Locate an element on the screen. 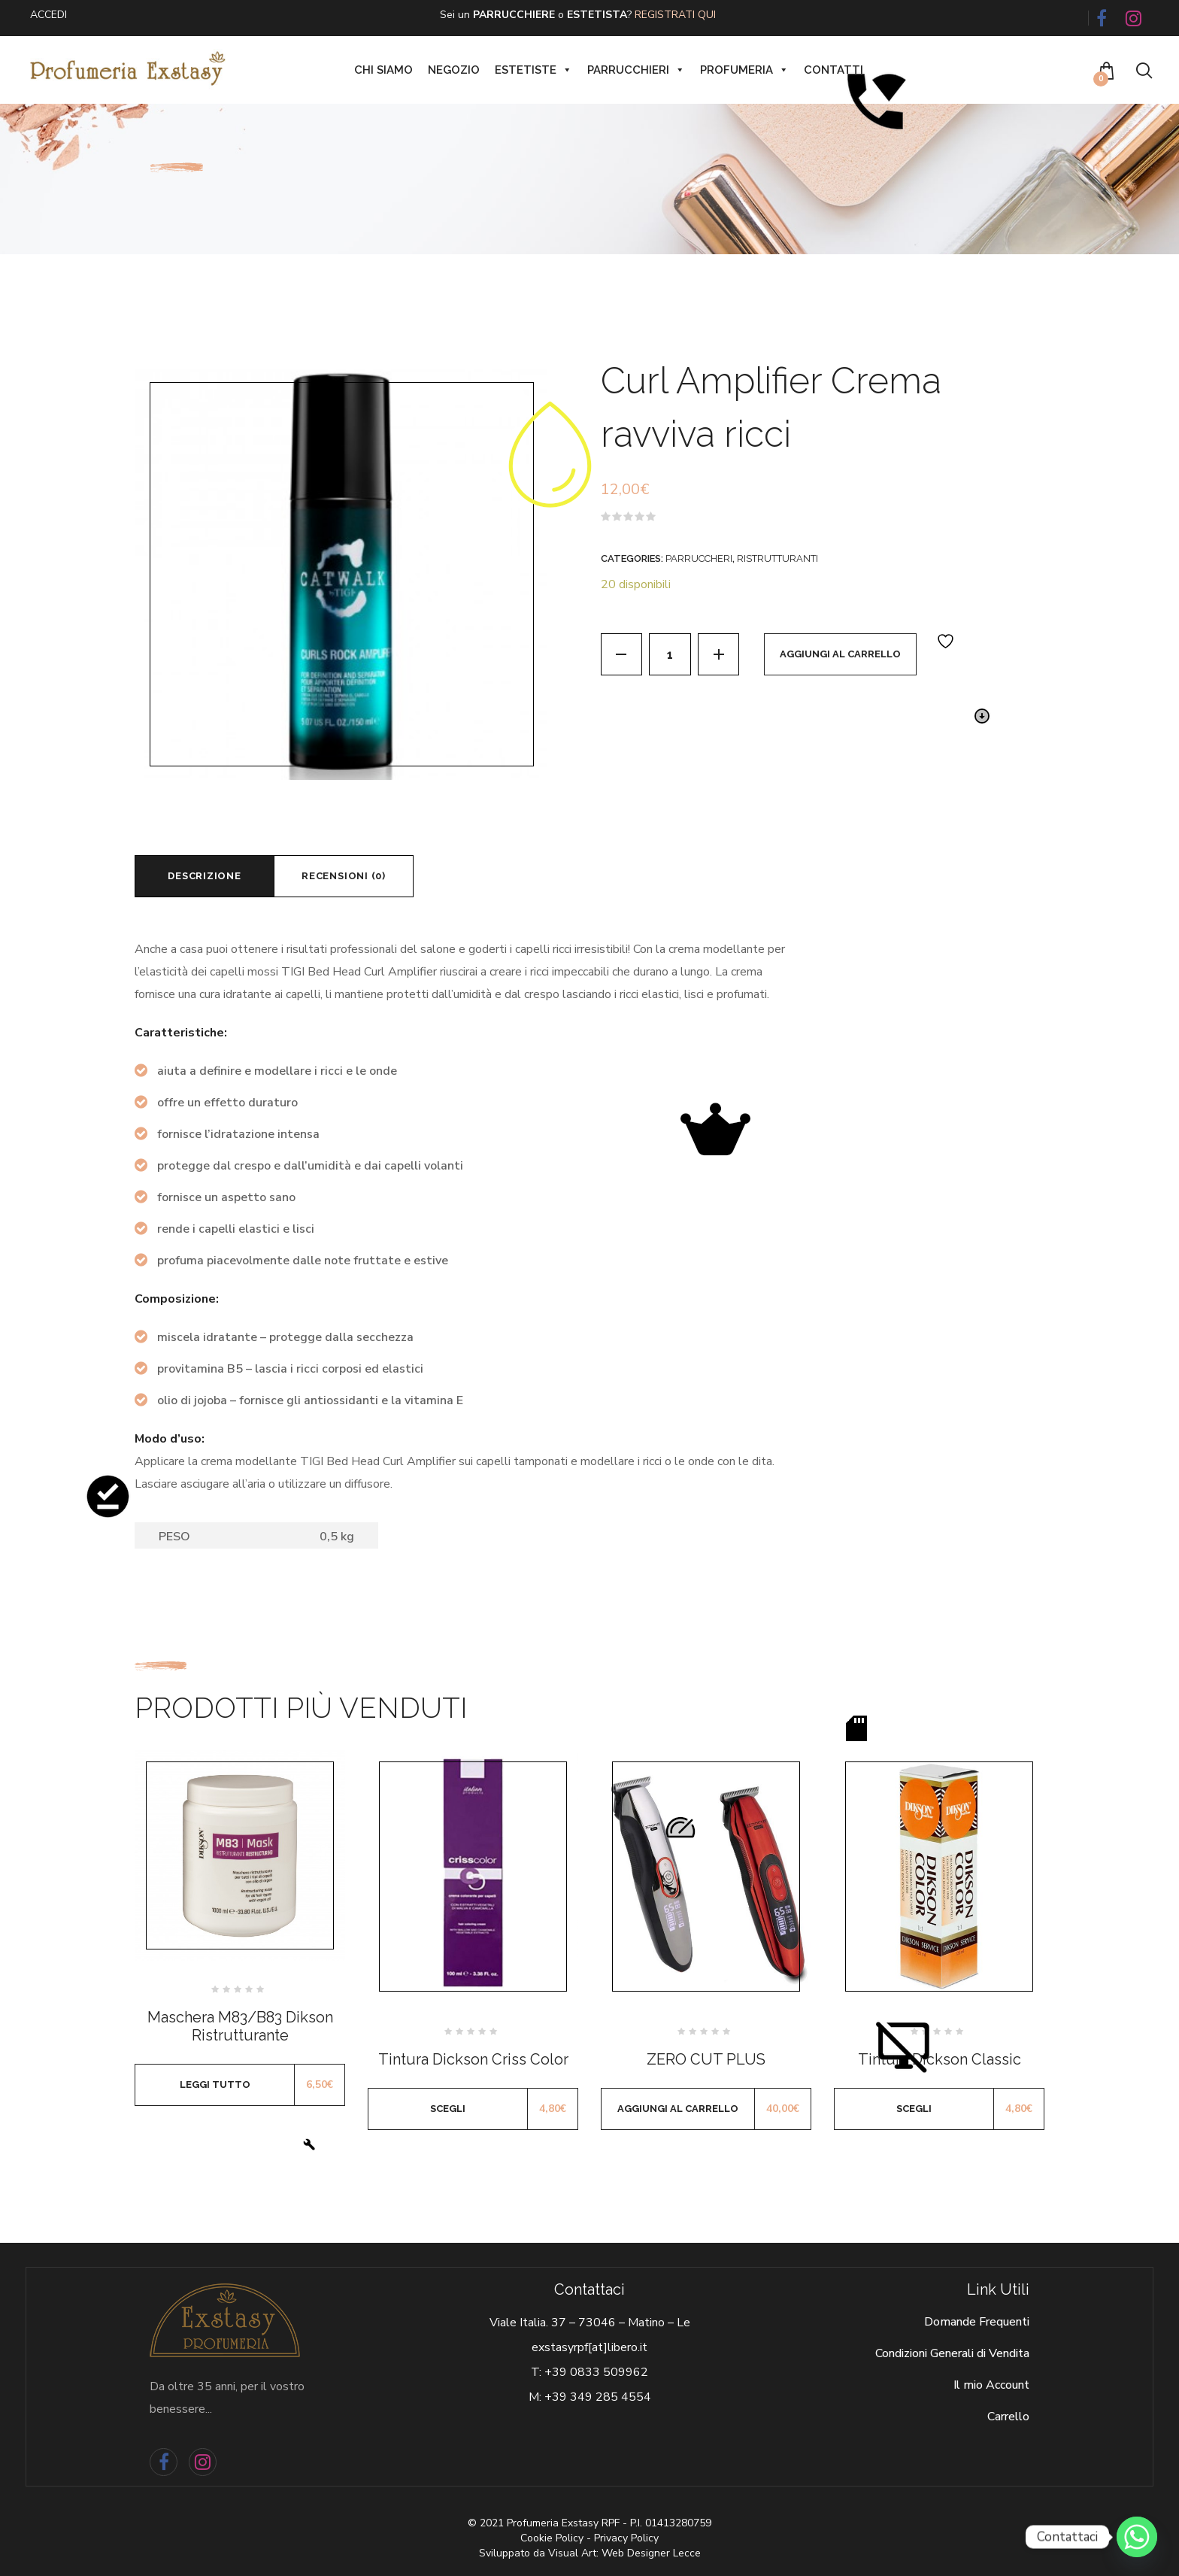 This screenshot has width=1179, height=2576. access settings or configuration options is located at coordinates (309, 2144).